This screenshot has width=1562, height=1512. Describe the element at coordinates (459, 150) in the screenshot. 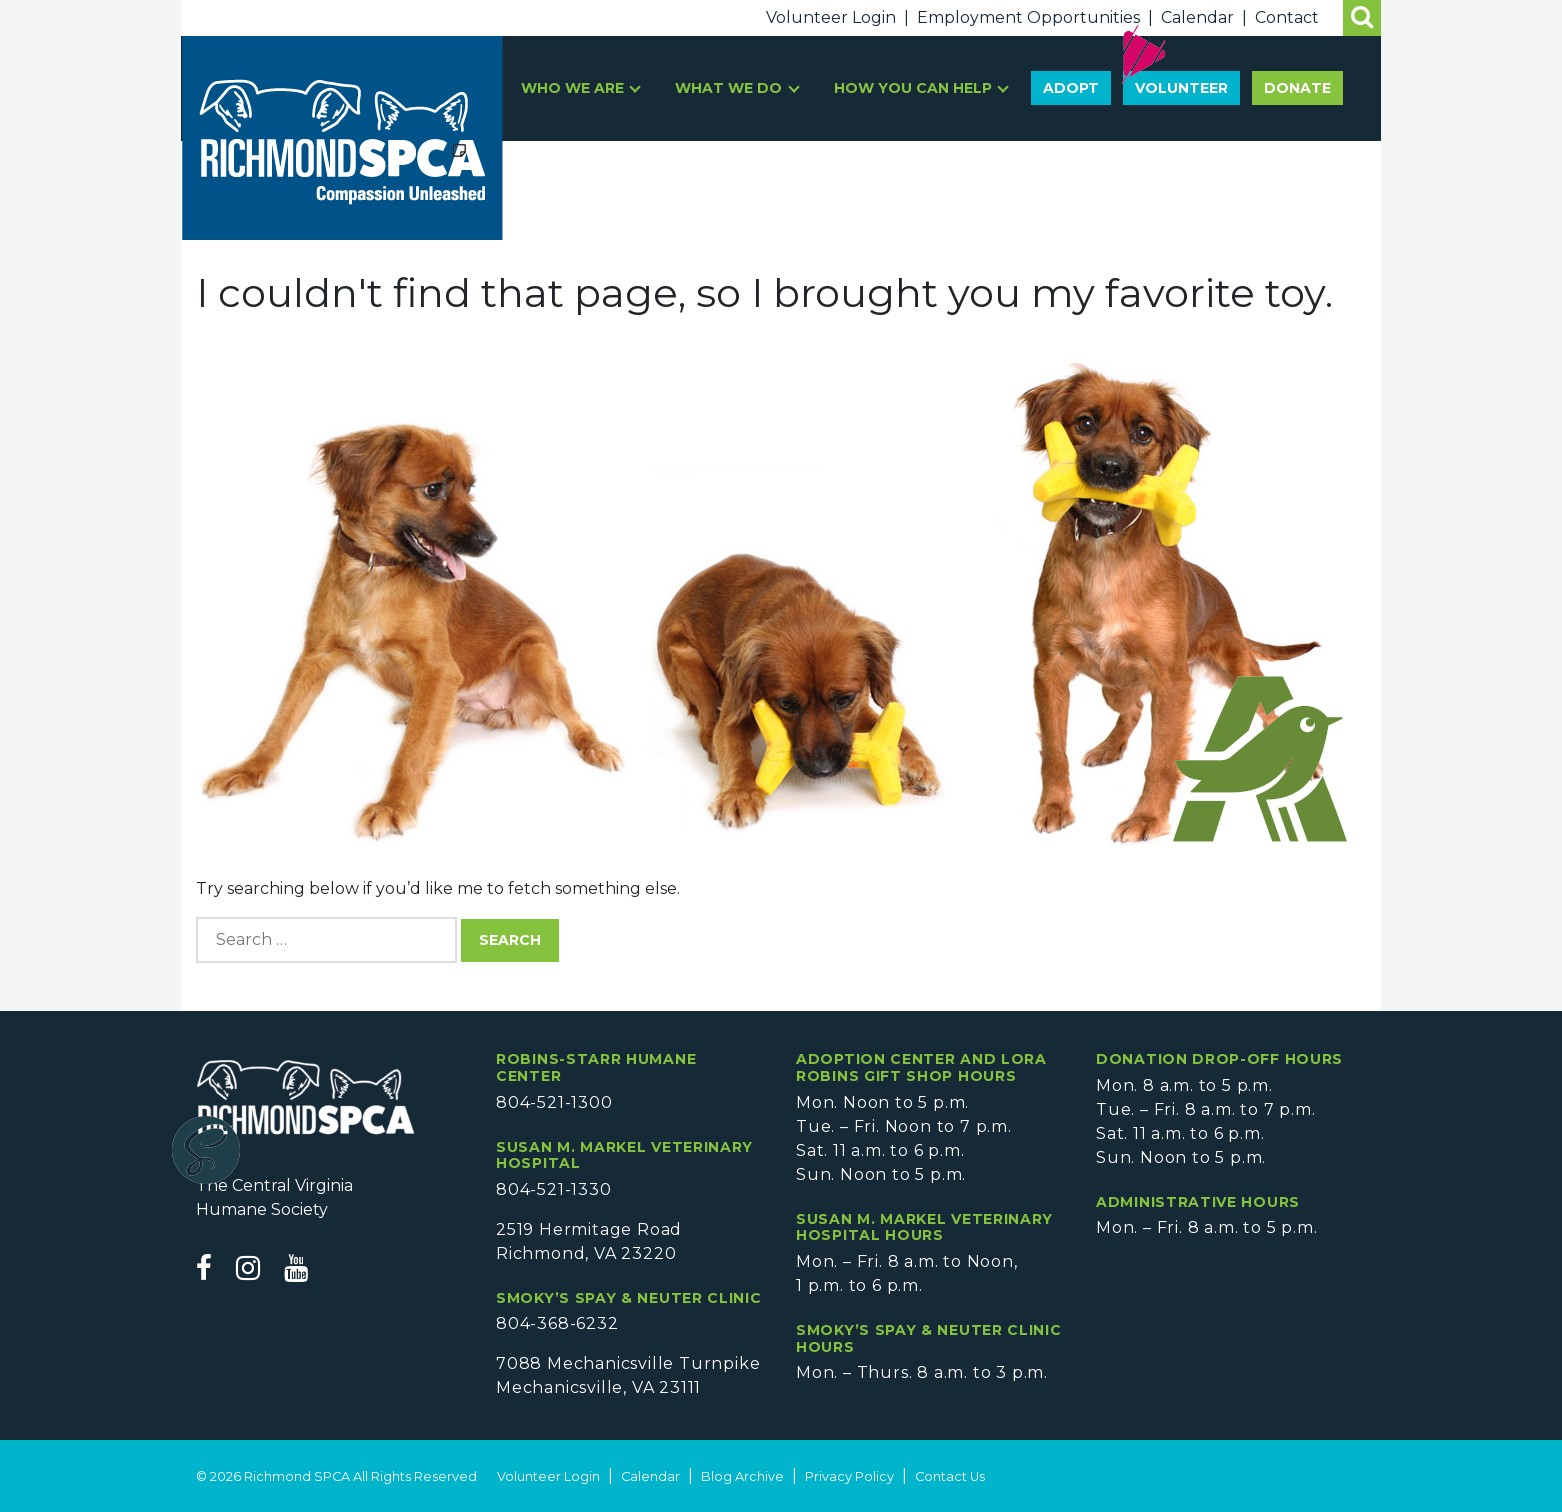

I see `create a new sticky note` at that location.